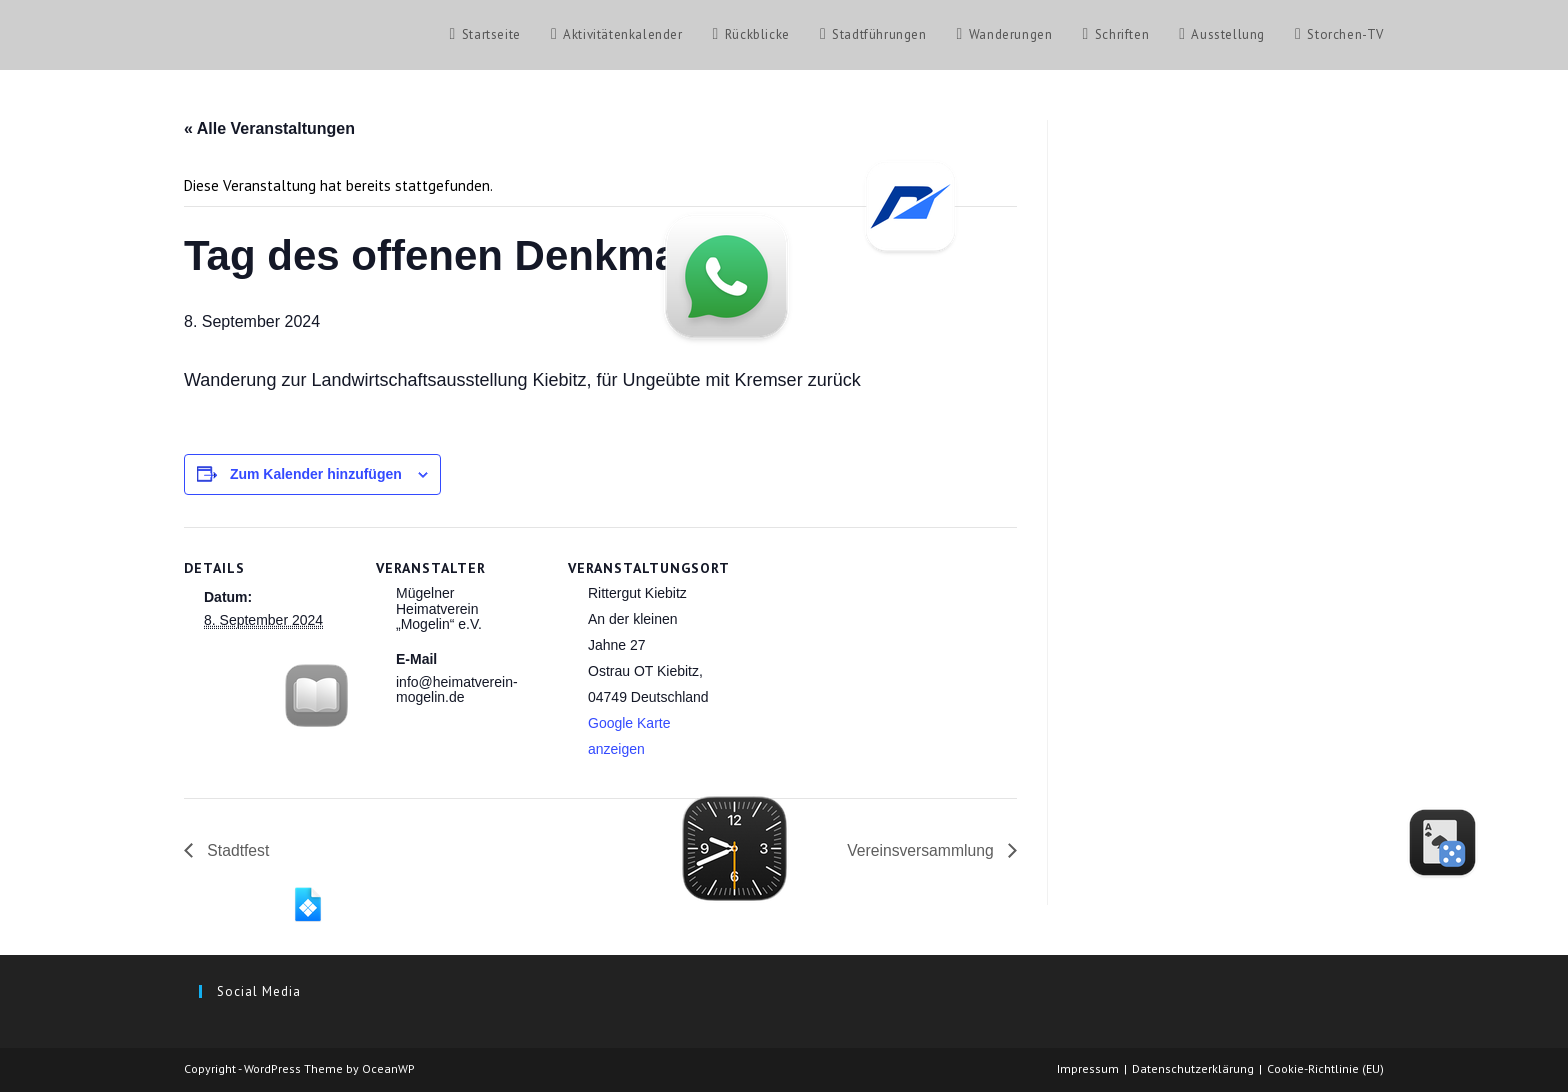  Describe the element at coordinates (1442, 842) in the screenshot. I see `launch tabletop simulator` at that location.